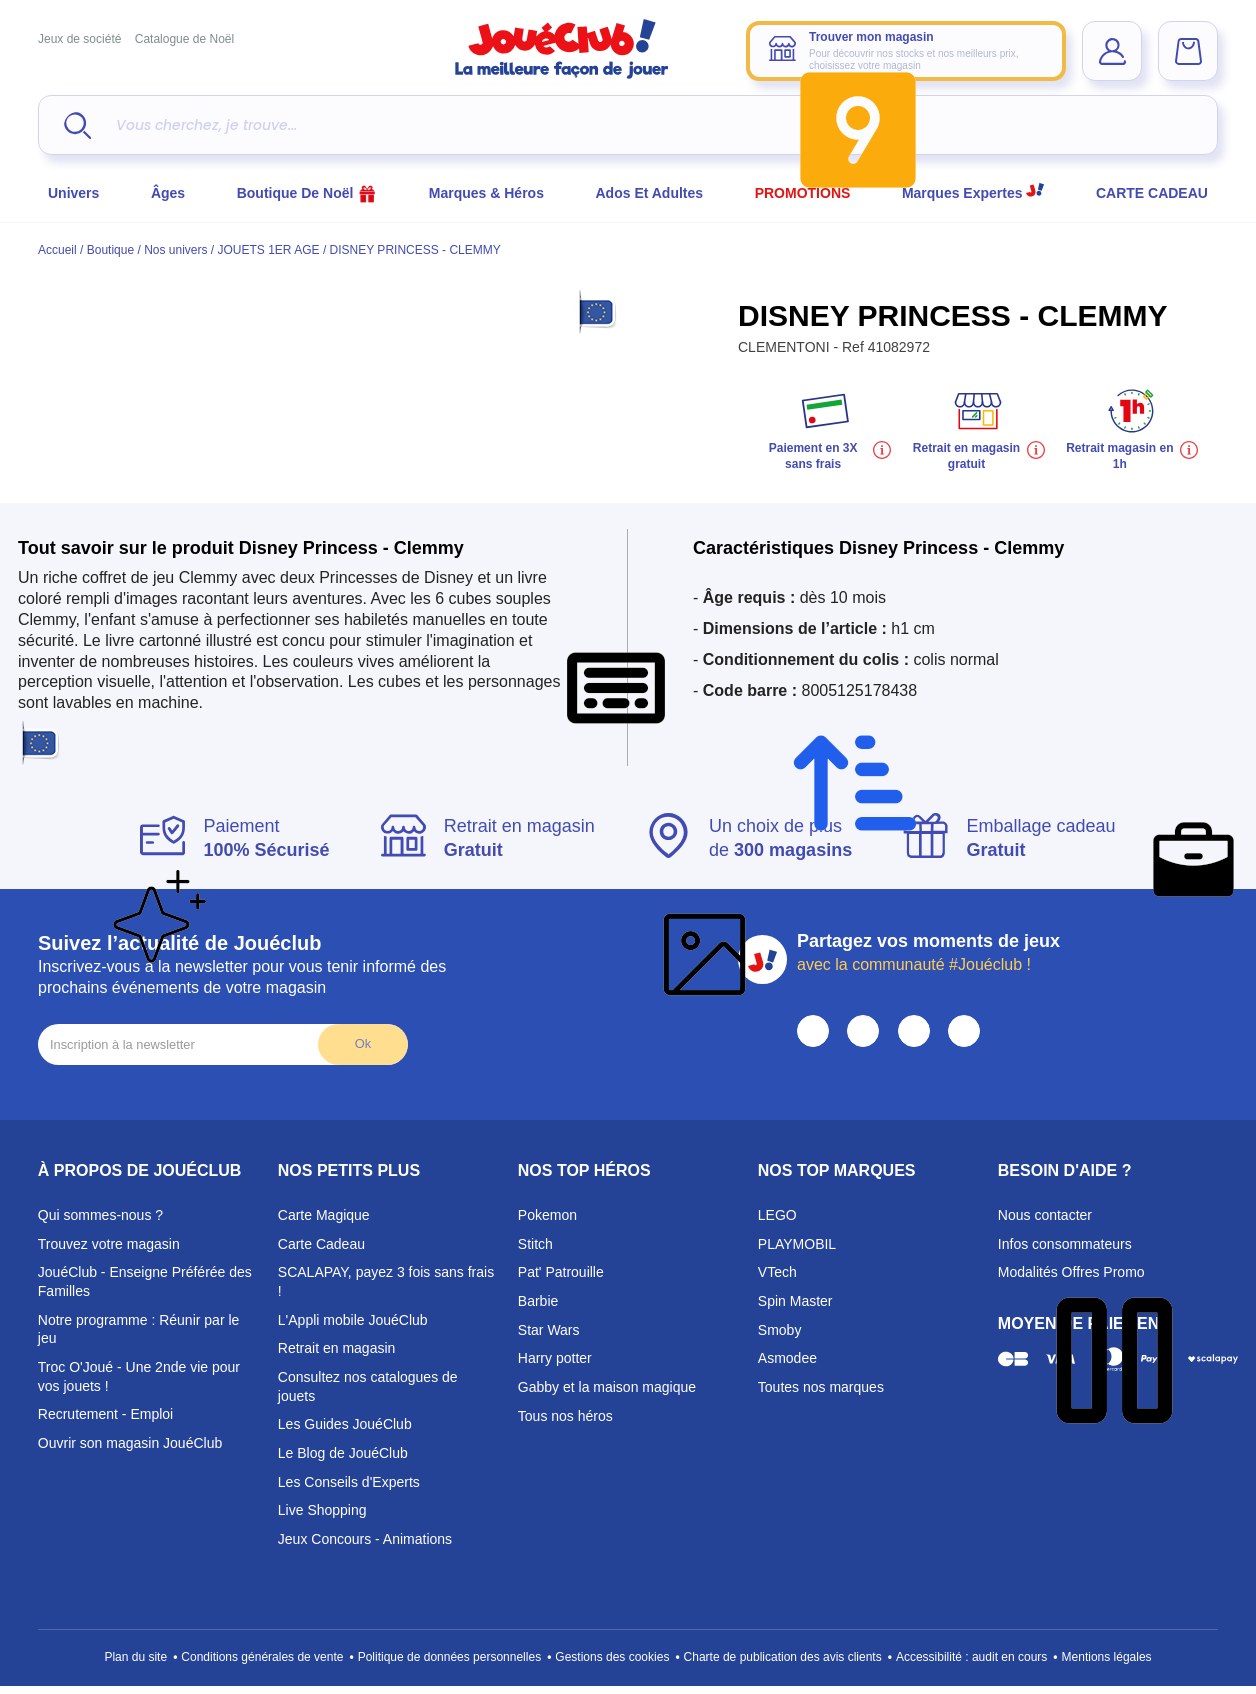  What do you see at coordinates (858, 130) in the screenshot?
I see `select the number nine` at bounding box center [858, 130].